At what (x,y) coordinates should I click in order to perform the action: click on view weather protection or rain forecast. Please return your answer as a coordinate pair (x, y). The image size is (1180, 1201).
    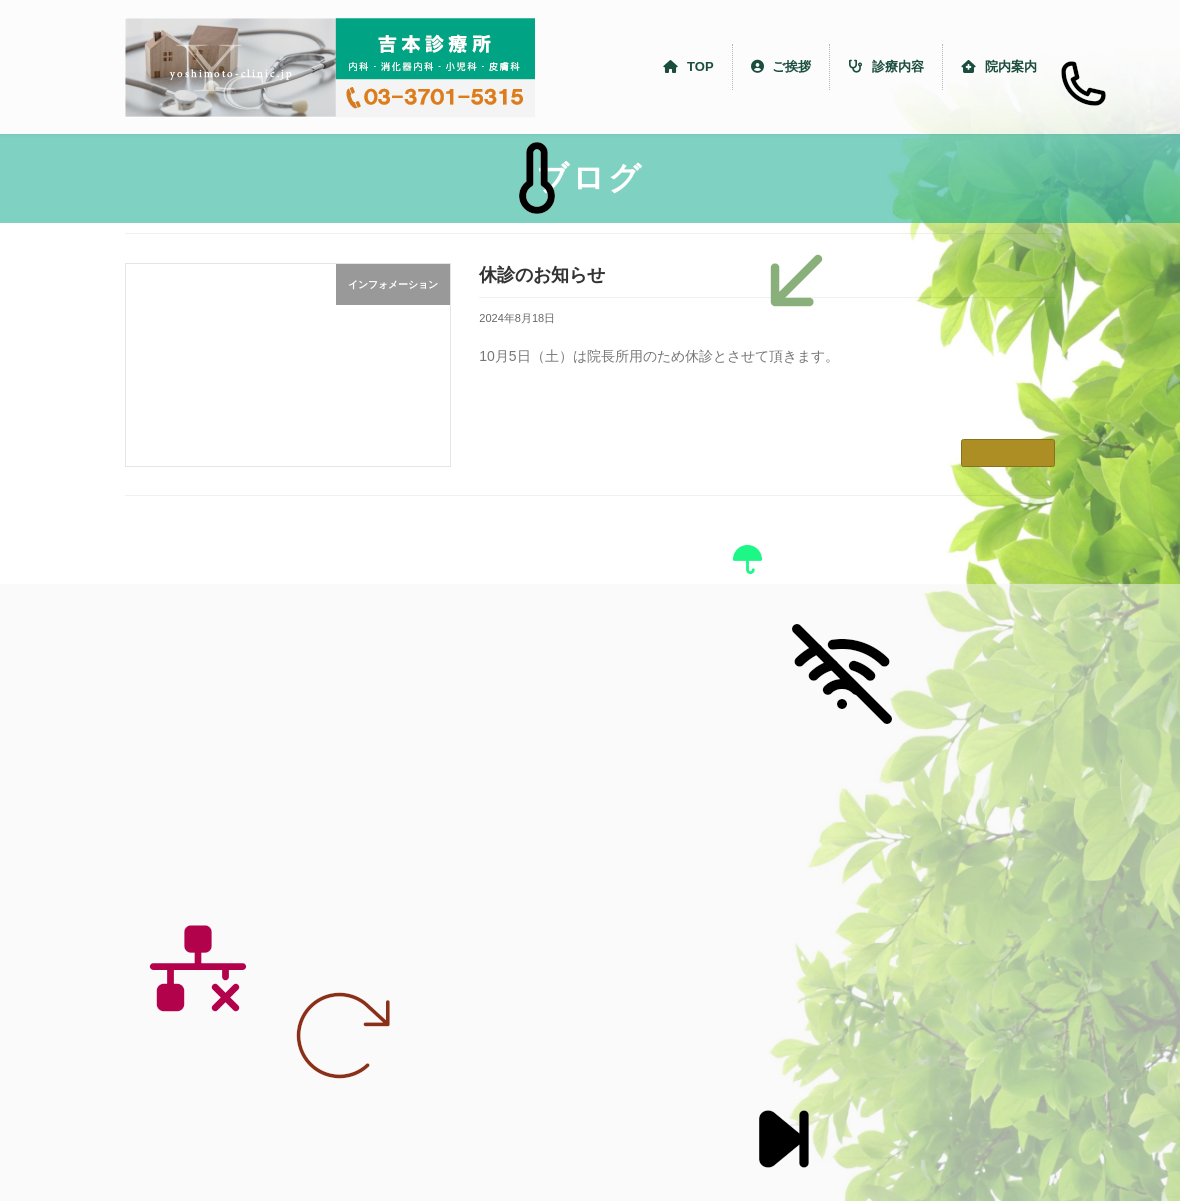
    Looking at the image, I should click on (747, 559).